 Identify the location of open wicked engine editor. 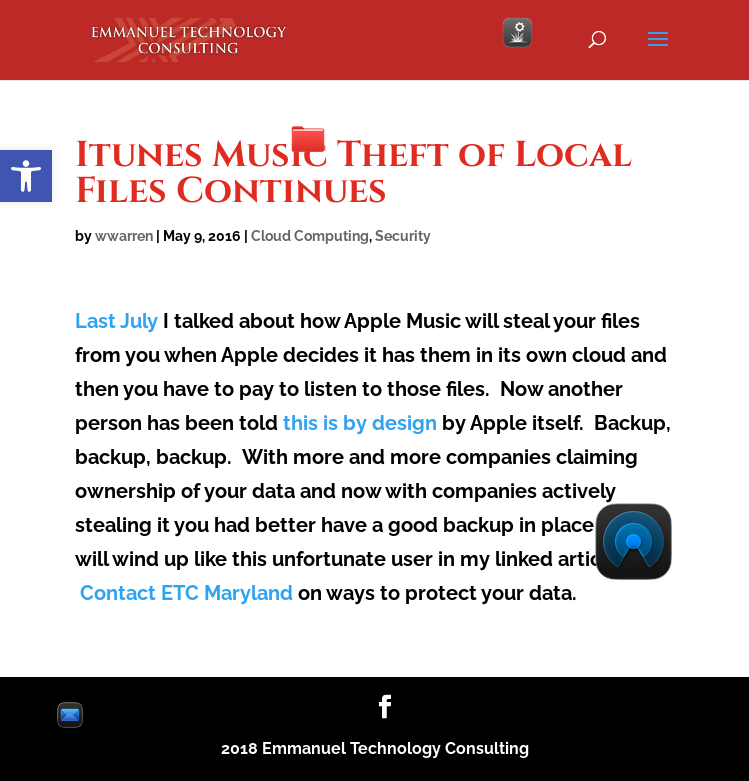
(517, 32).